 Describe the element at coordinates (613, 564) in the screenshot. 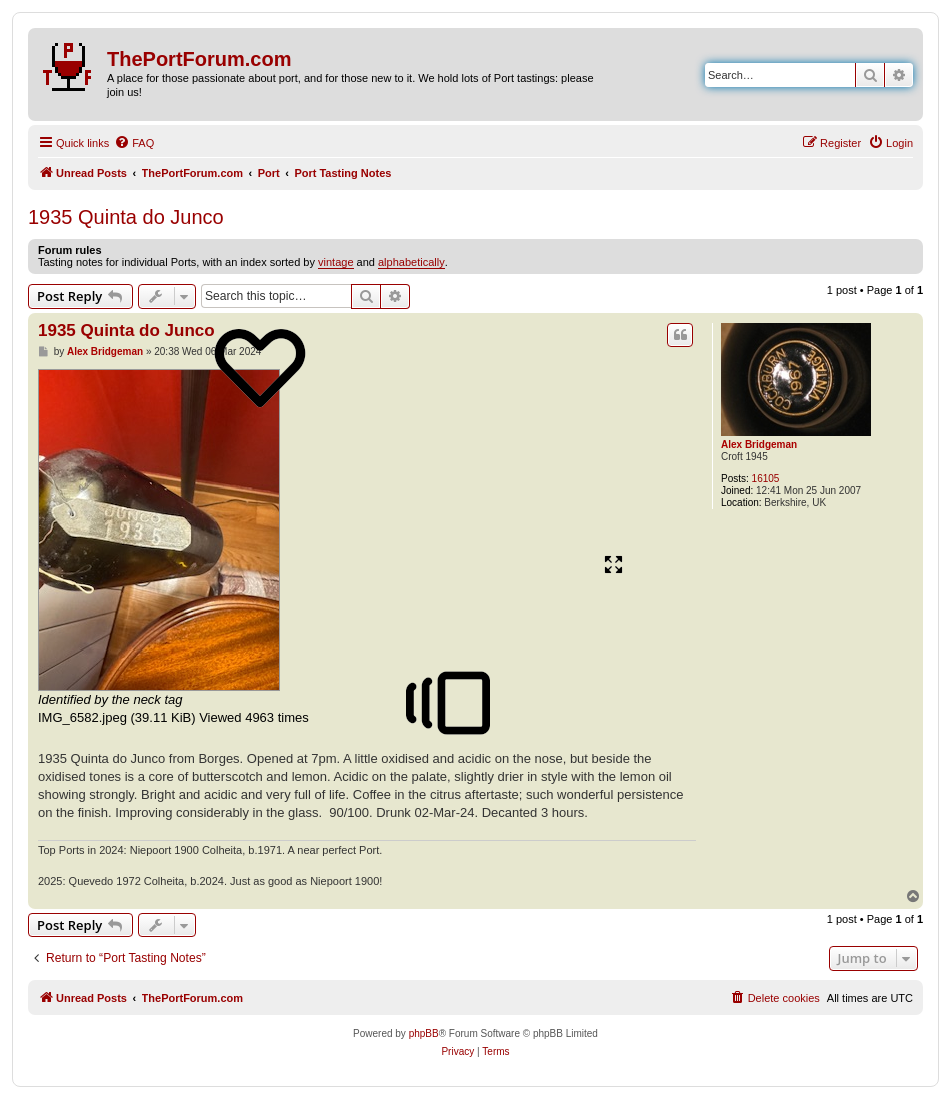

I see `expand to fullscreen mode` at that location.